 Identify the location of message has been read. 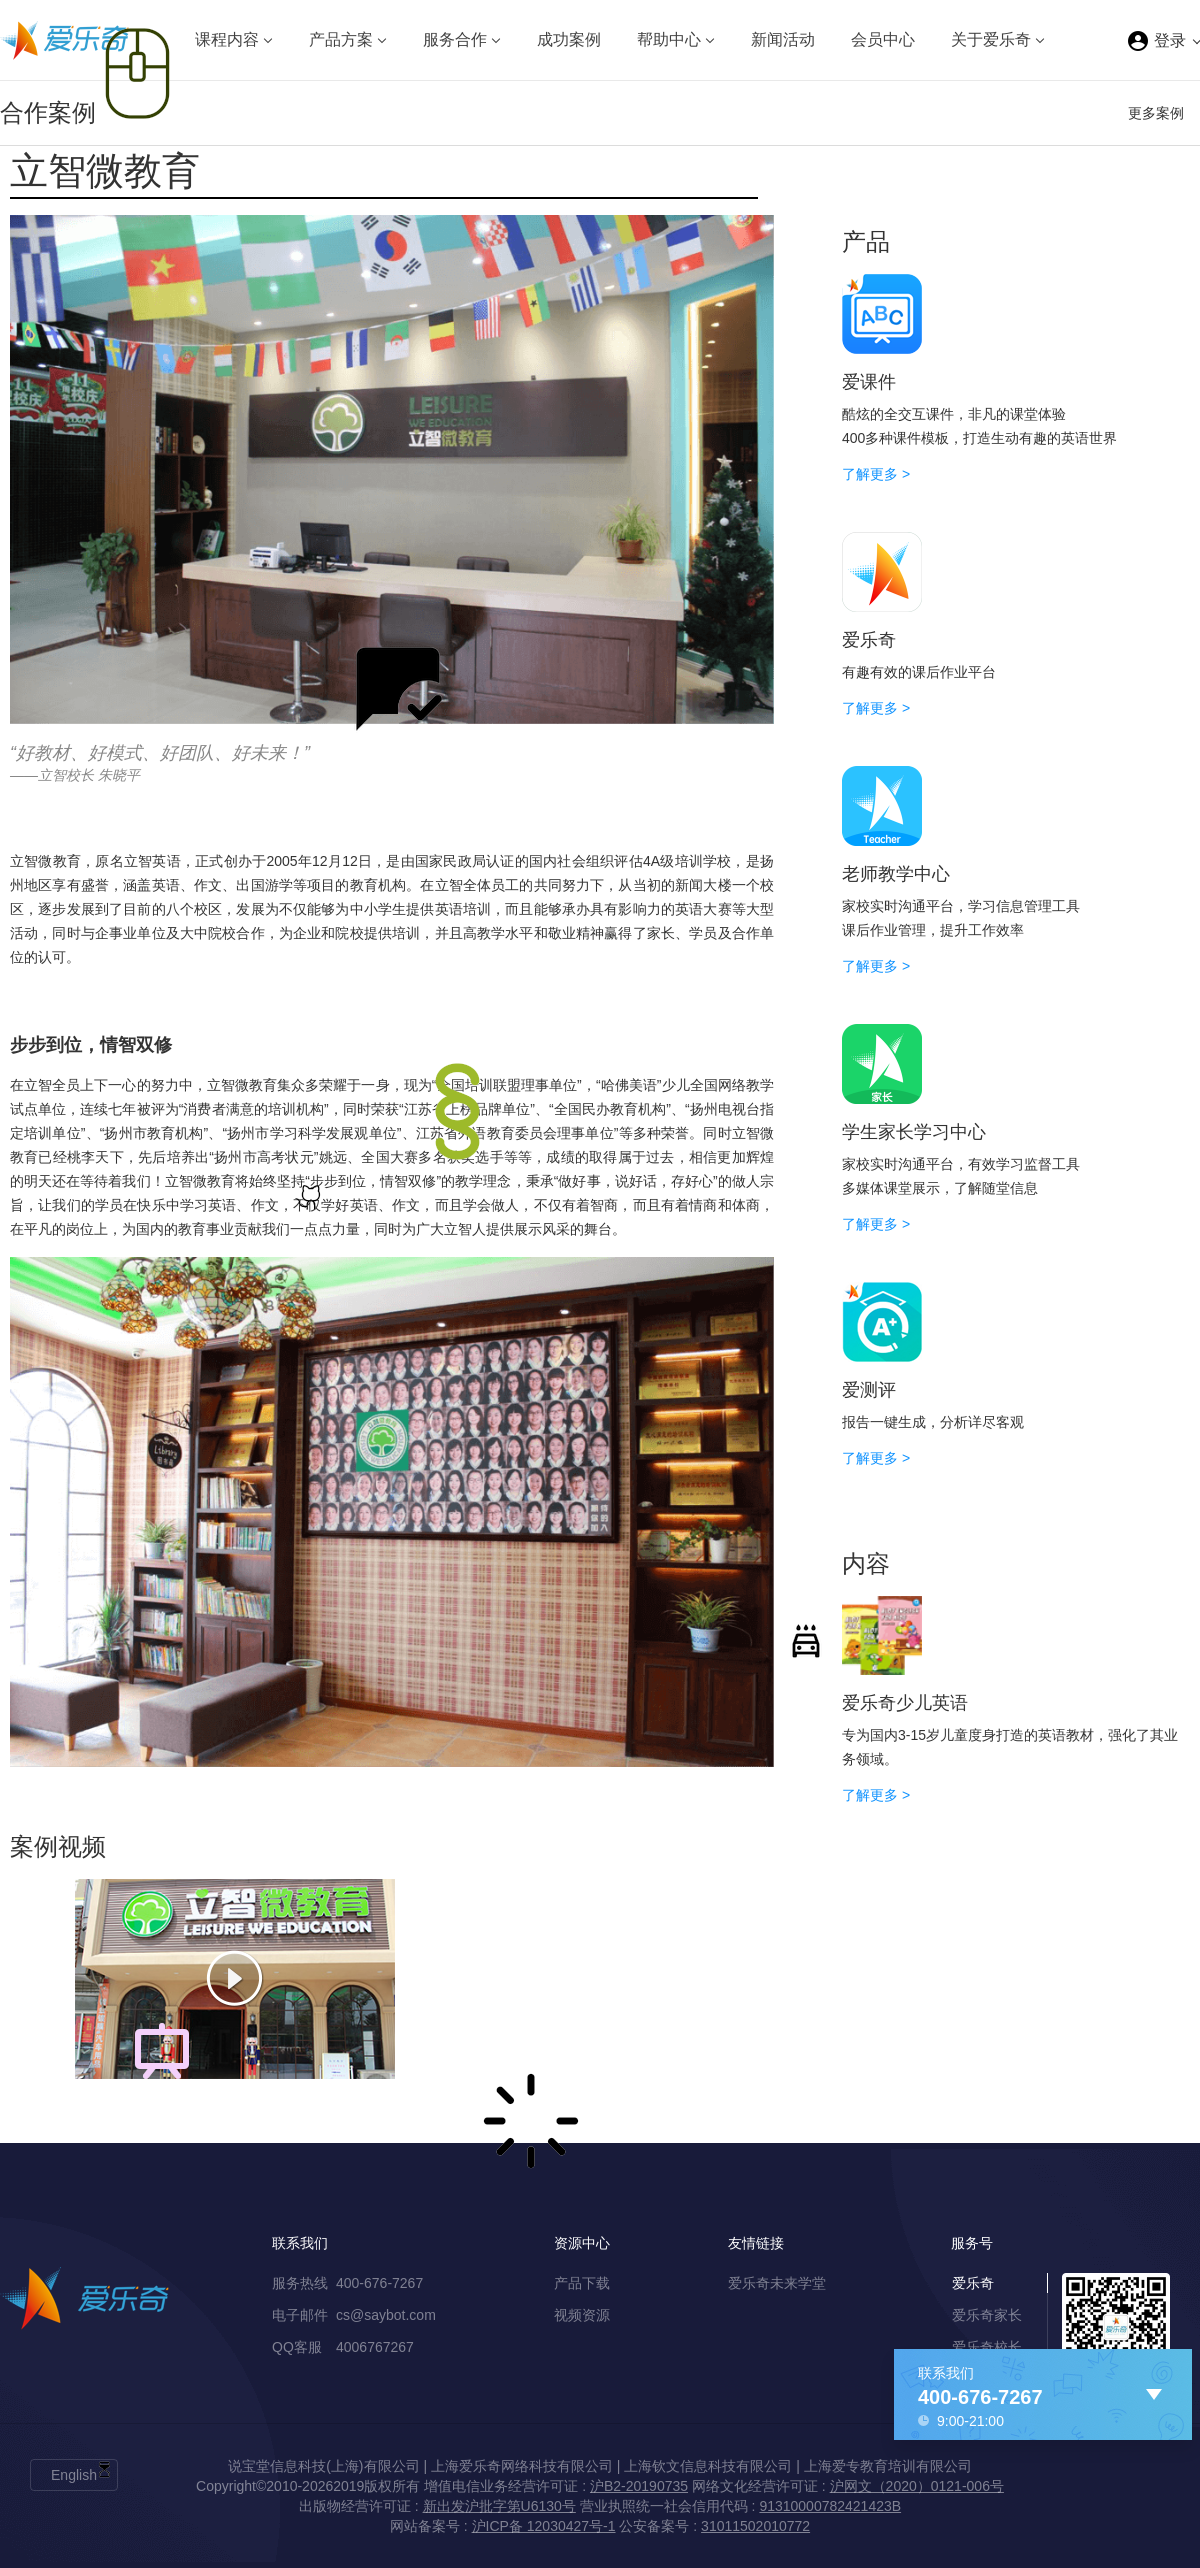
(398, 689).